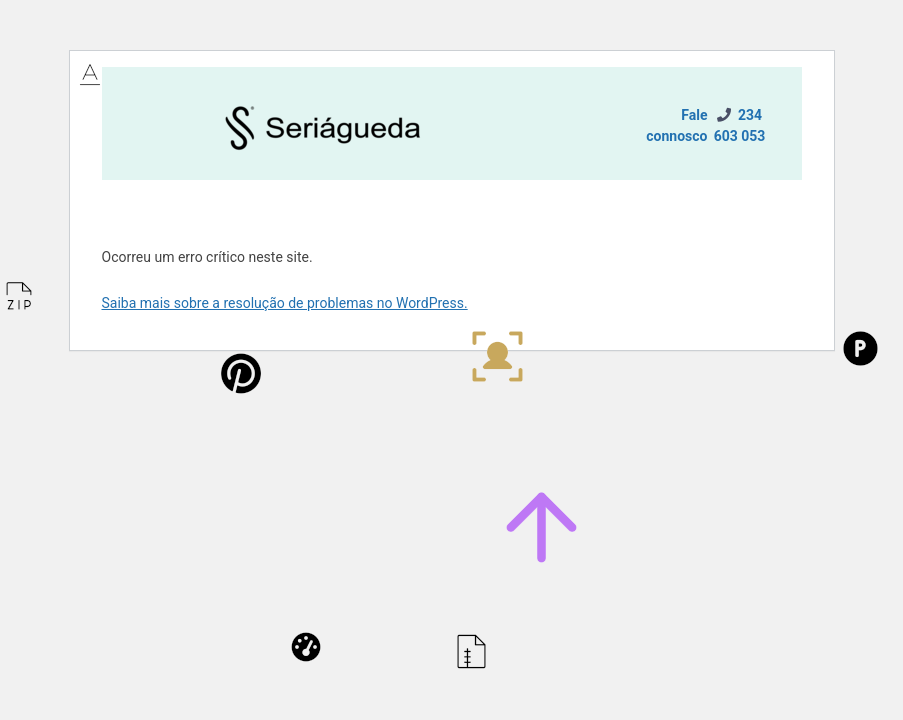 This screenshot has height=720, width=903. I want to click on scroll to top of page, so click(541, 527).